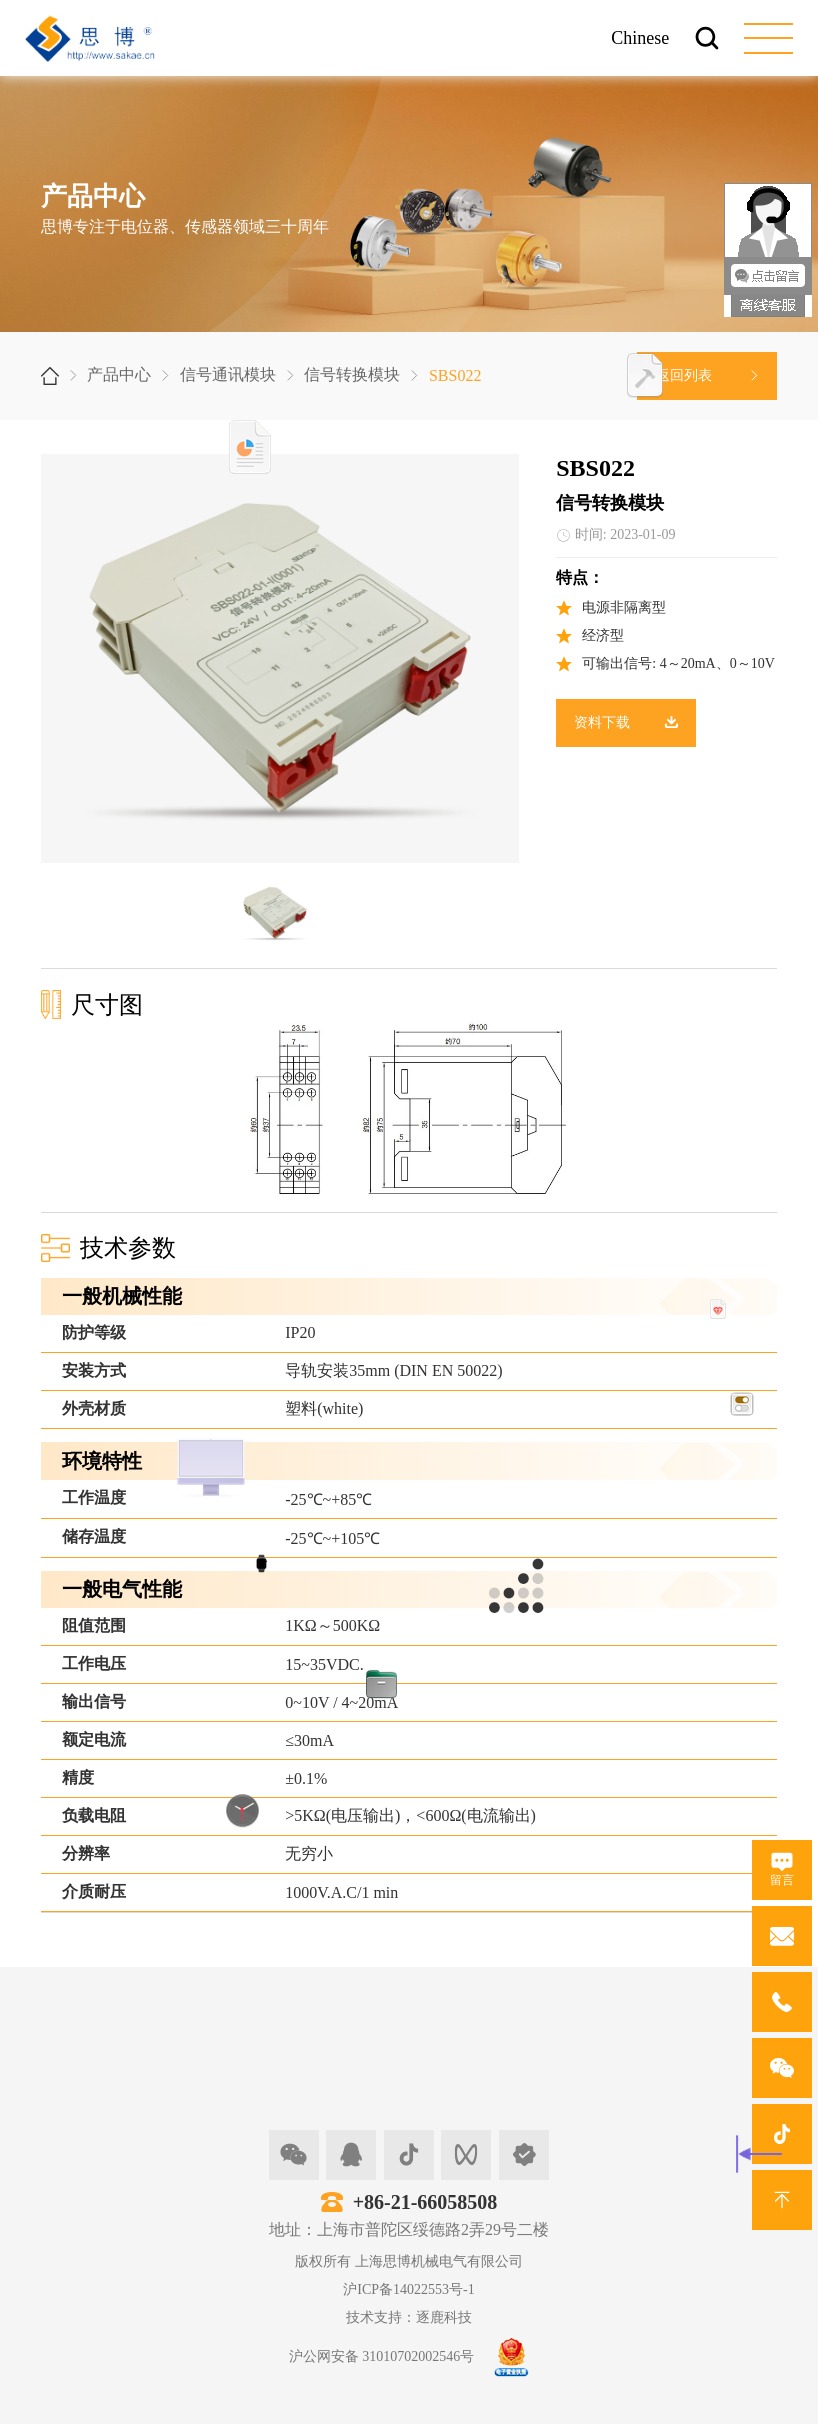 The height and width of the screenshot is (2424, 818). What do you see at coordinates (261, 1563) in the screenshot?
I see `apple watch series 10 device icon` at bounding box center [261, 1563].